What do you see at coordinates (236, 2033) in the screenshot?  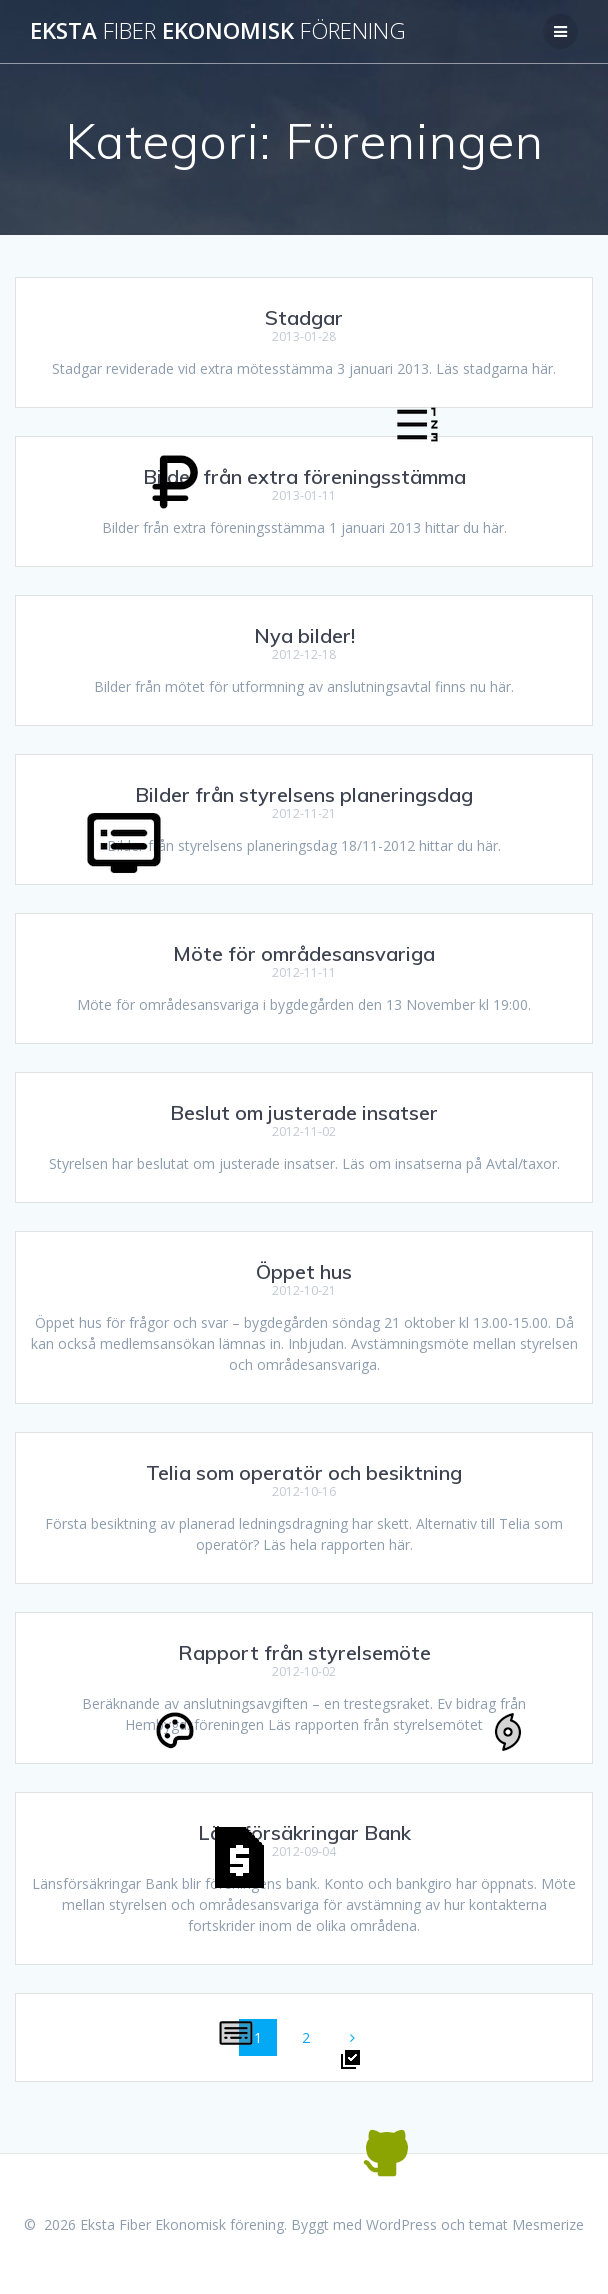 I see `open on-screen keyboard` at bounding box center [236, 2033].